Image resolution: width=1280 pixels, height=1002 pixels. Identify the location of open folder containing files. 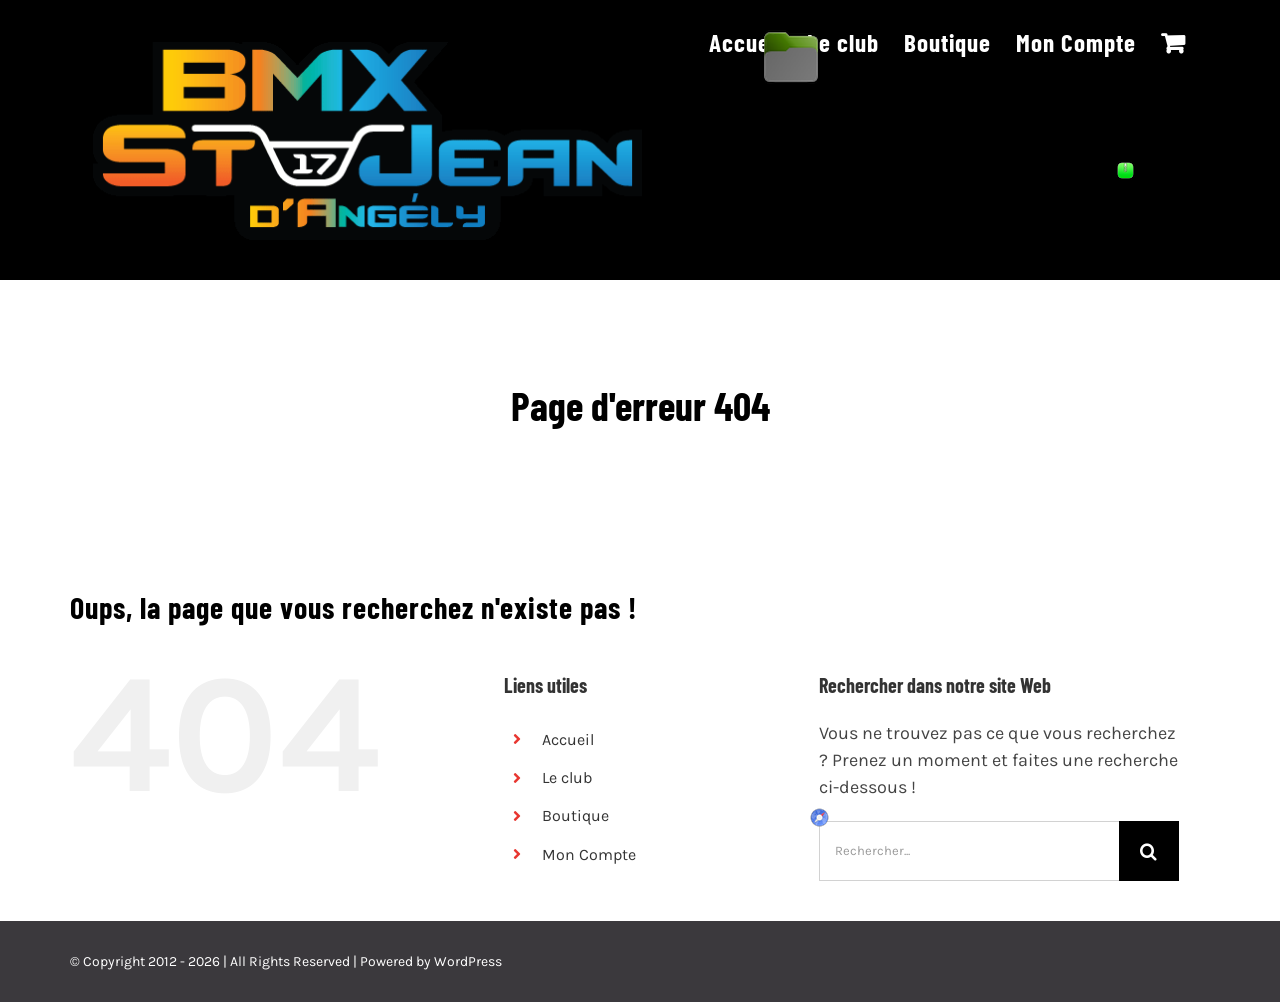
(791, 57).